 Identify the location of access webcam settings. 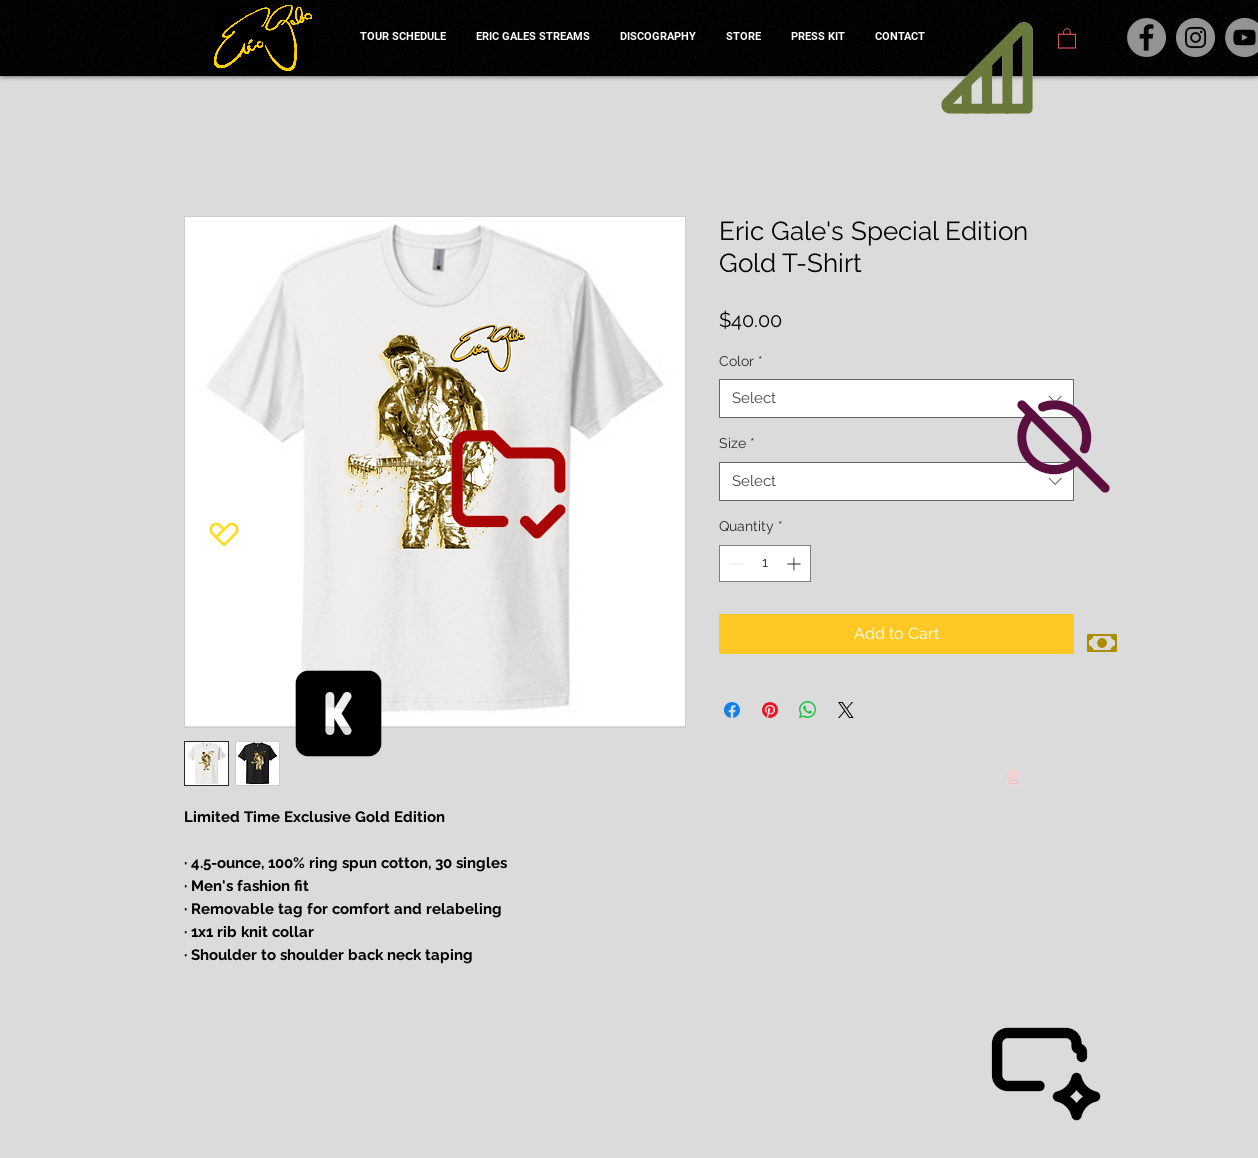
(1013, 777).